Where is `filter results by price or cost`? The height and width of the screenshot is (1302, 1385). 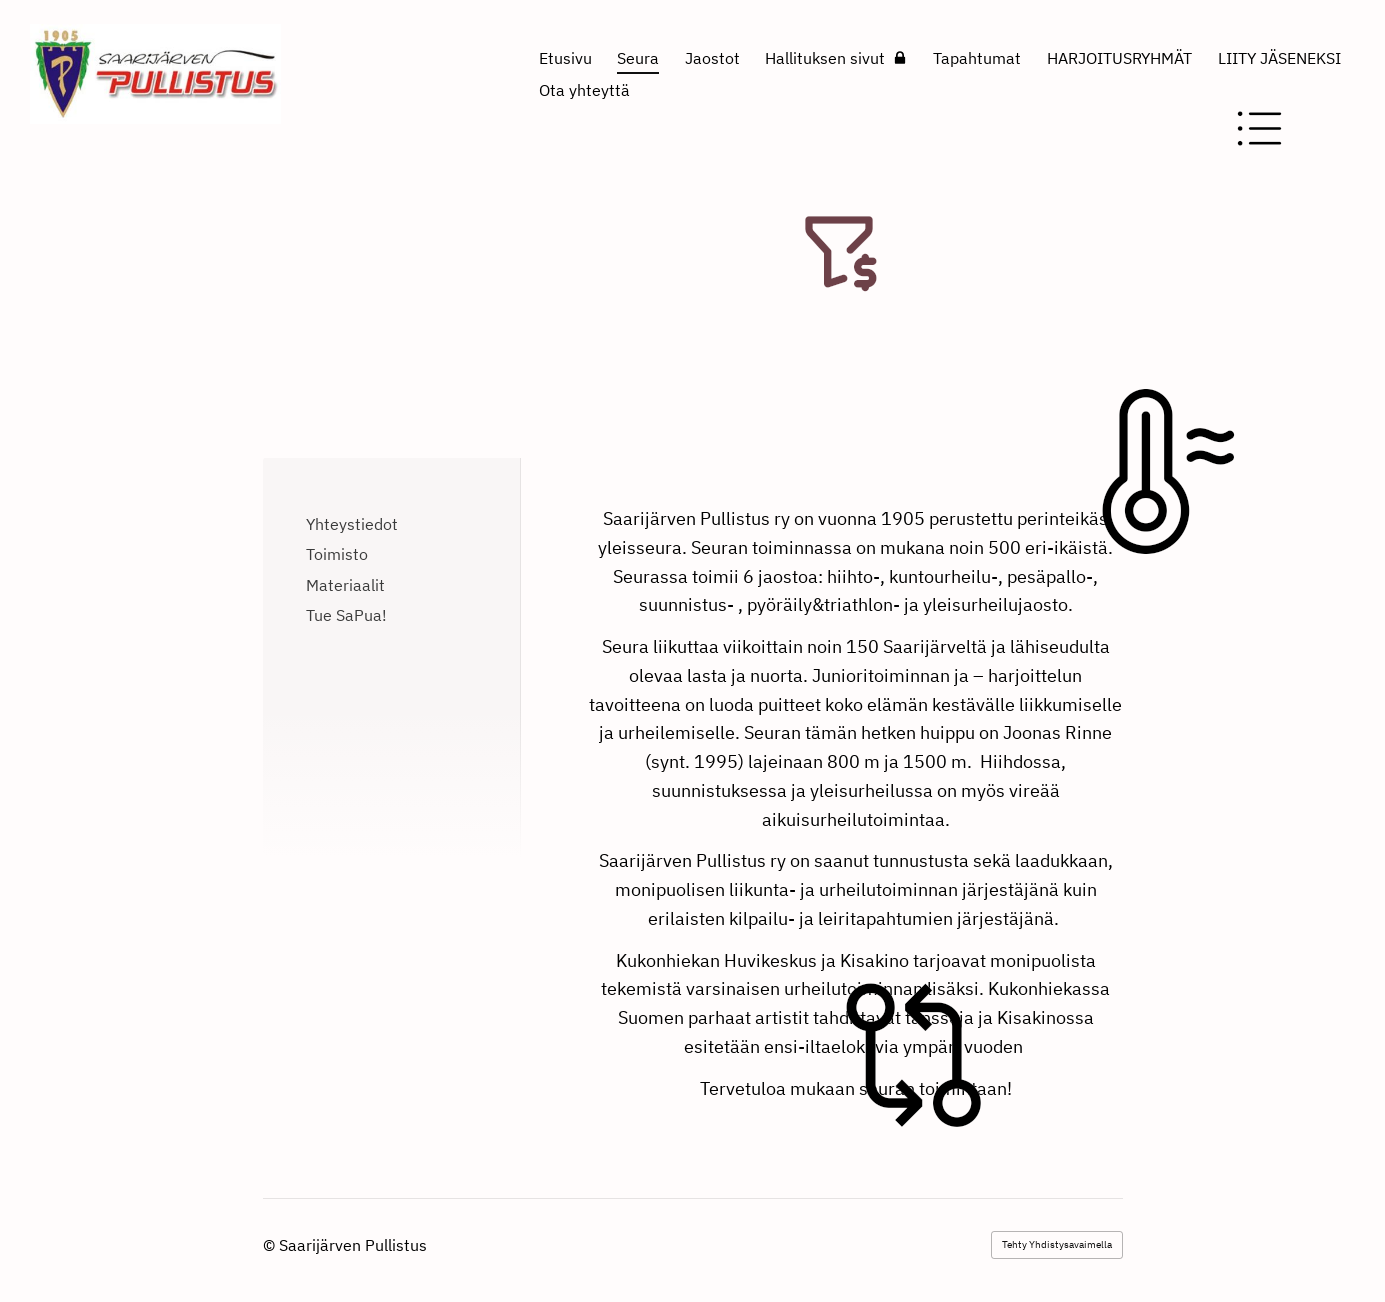 filter results by price or cost is located at coordinates (839, 250).